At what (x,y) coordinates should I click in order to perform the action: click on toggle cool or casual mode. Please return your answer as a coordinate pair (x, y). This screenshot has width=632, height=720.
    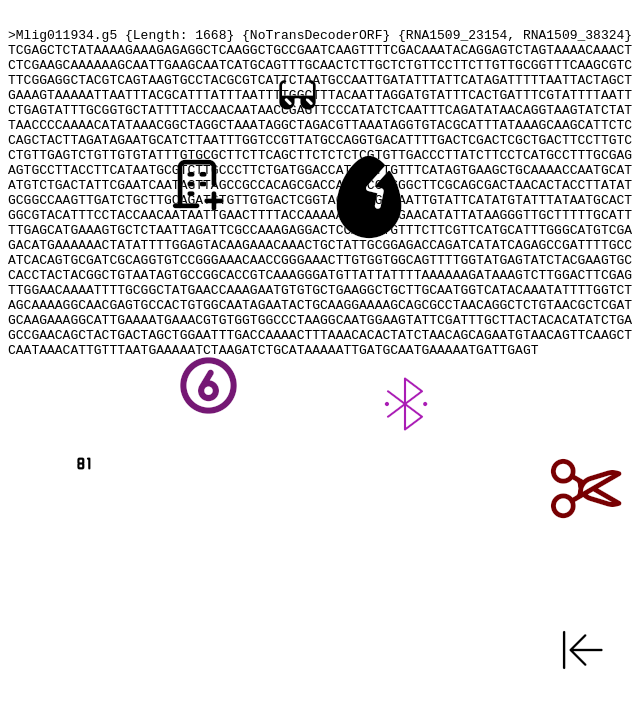
    Looking at the image, I should click on (297, 95).